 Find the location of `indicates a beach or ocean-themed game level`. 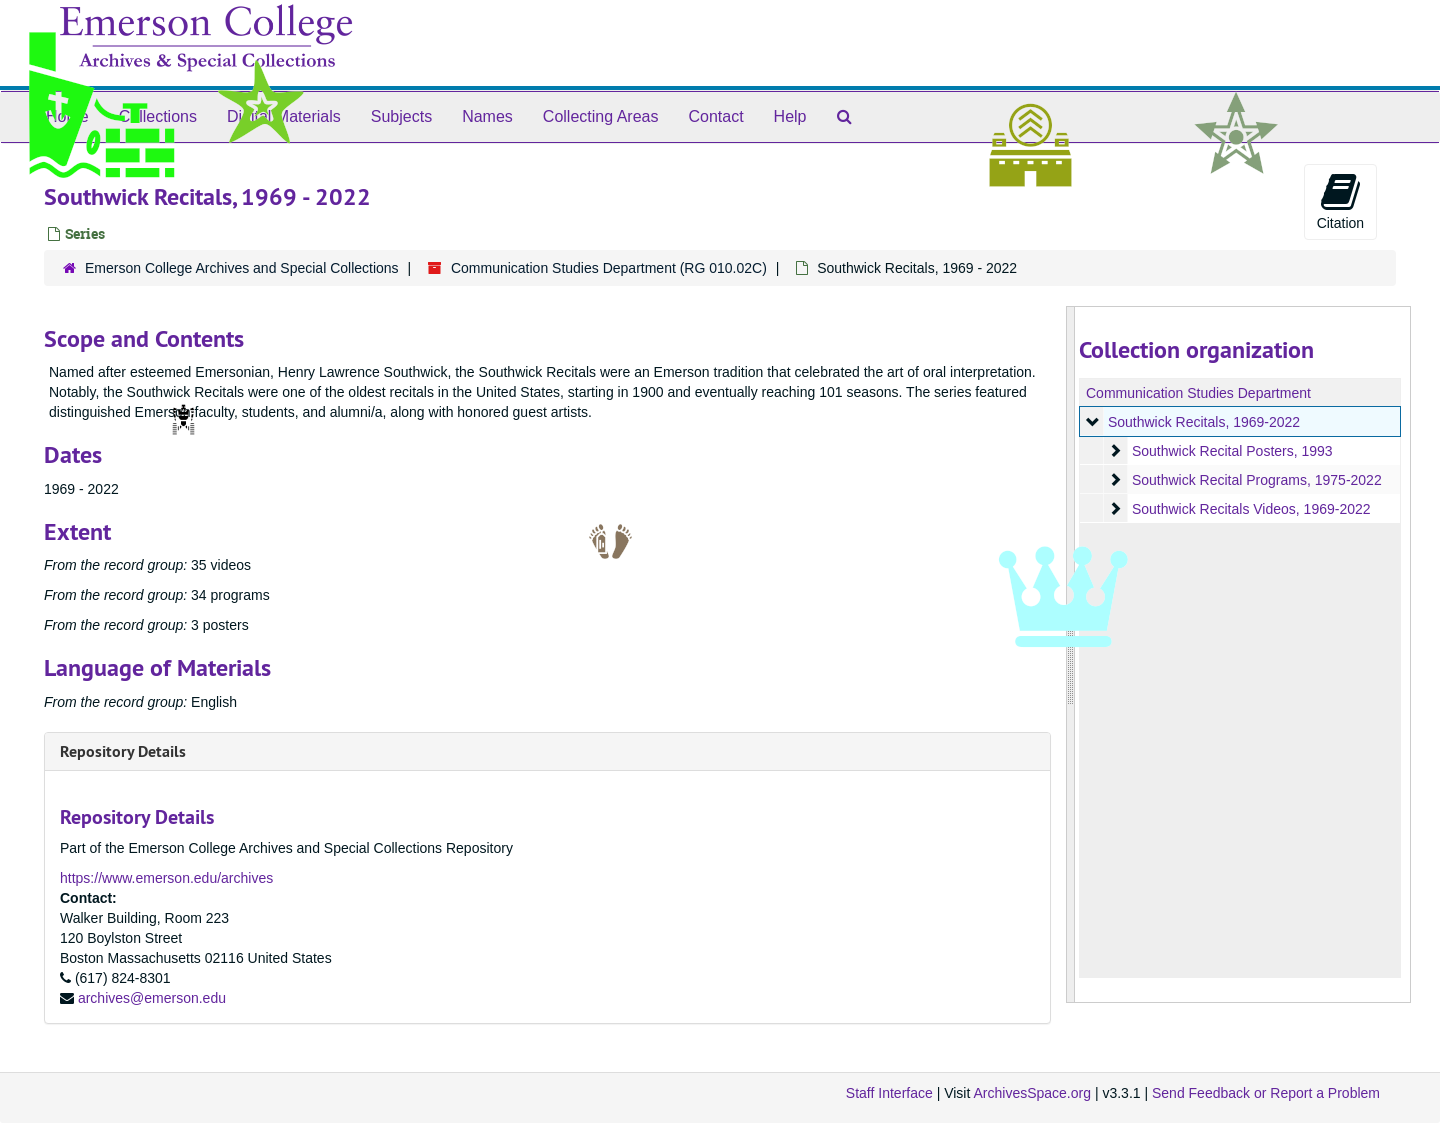

indicates a beach or ocean-themed game level is located at coordinates (260, 101).